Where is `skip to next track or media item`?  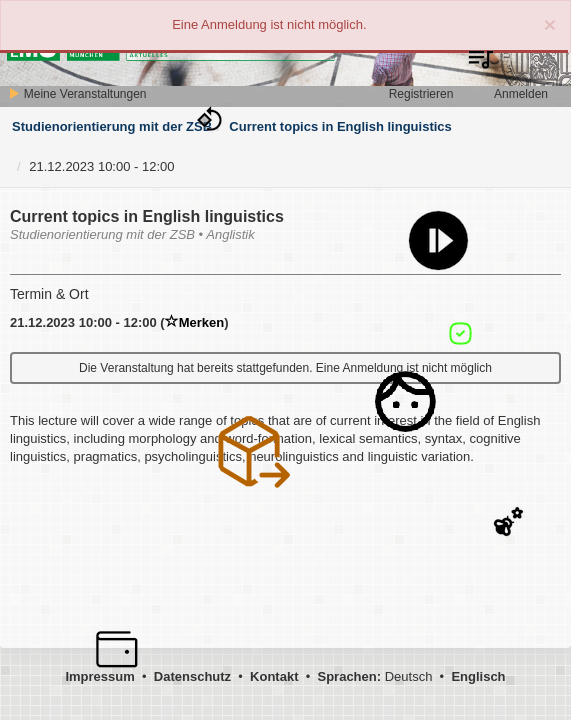 skip to next track or media item is located at coordinates (438, 240).